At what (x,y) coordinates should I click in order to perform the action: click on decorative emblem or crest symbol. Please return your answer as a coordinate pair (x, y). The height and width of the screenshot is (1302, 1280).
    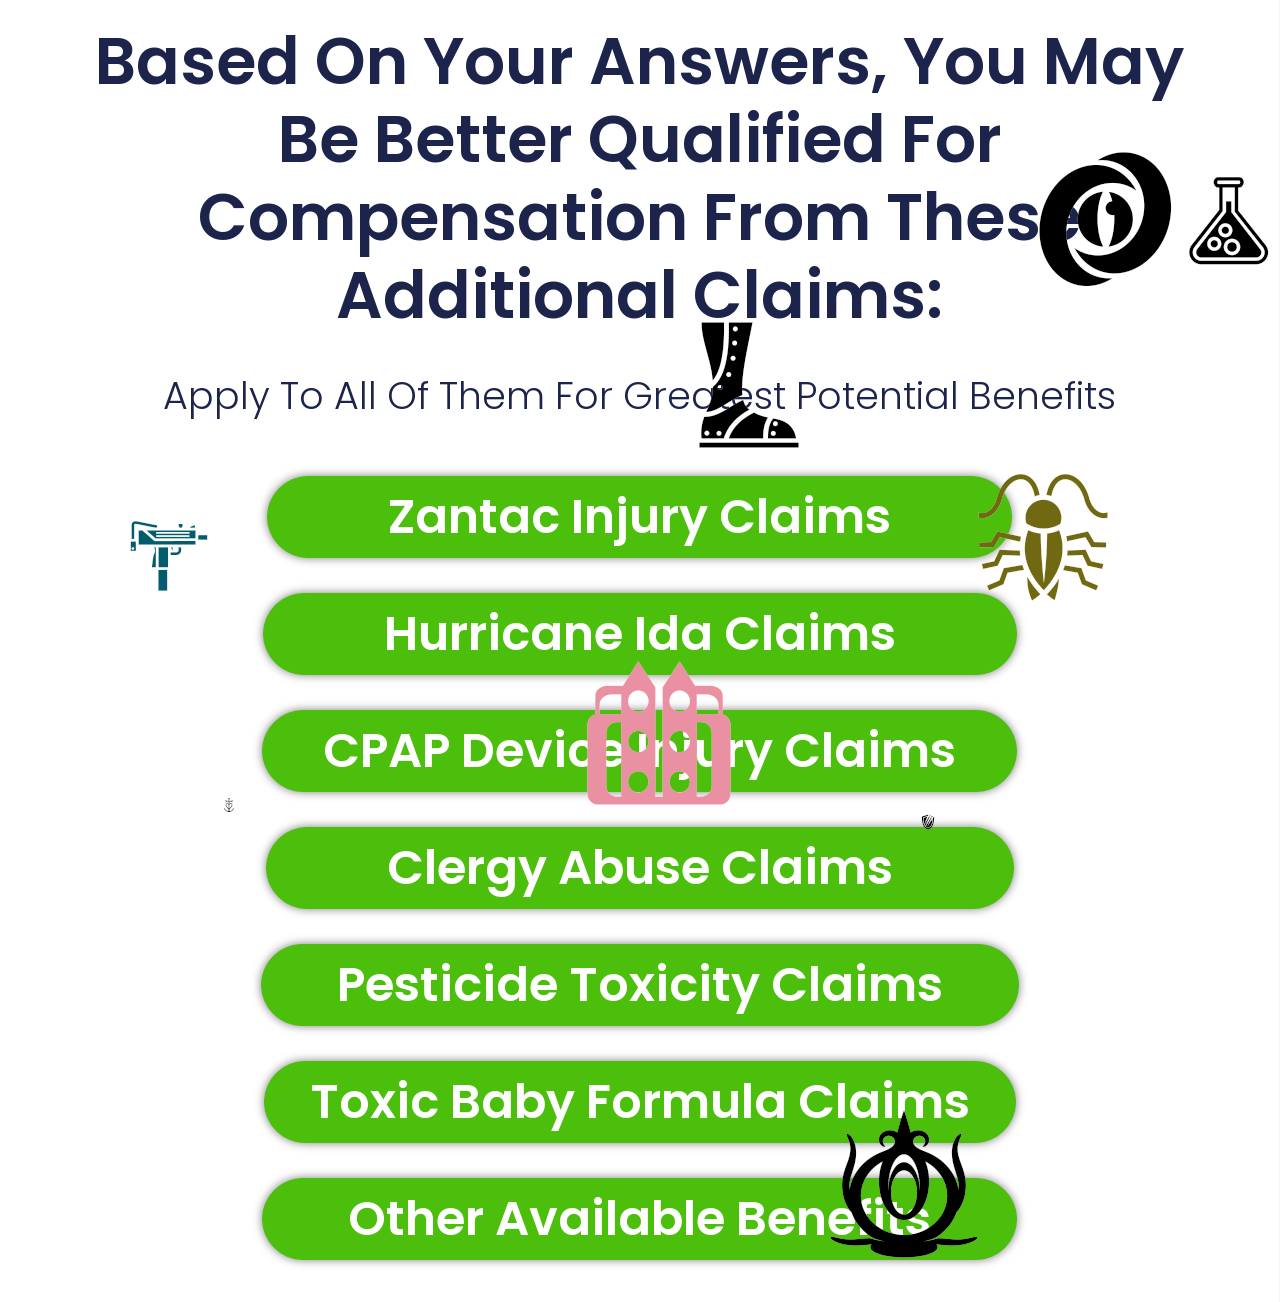
    Looking at the image, I should click on (904, 1184).